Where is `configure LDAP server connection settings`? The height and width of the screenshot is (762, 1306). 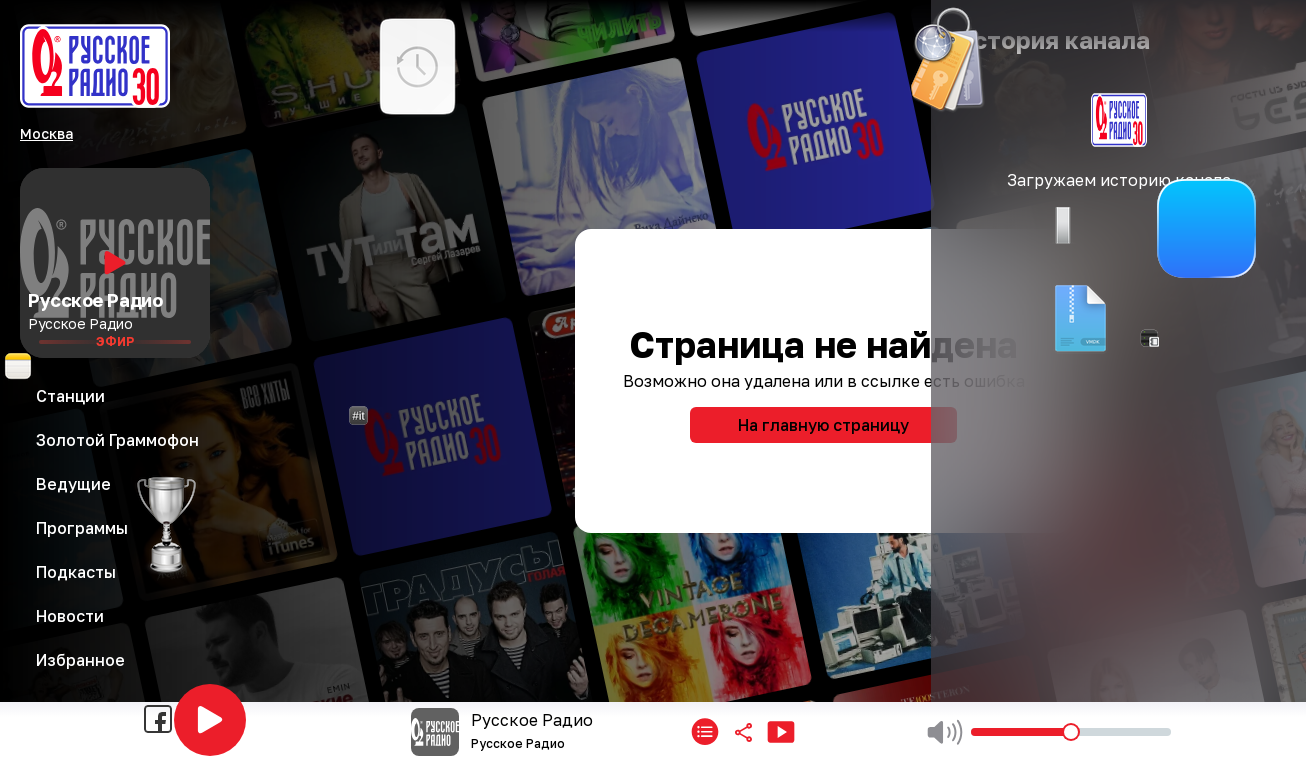 configure LDAP server connection settings is located at coordinates (1149, 338).